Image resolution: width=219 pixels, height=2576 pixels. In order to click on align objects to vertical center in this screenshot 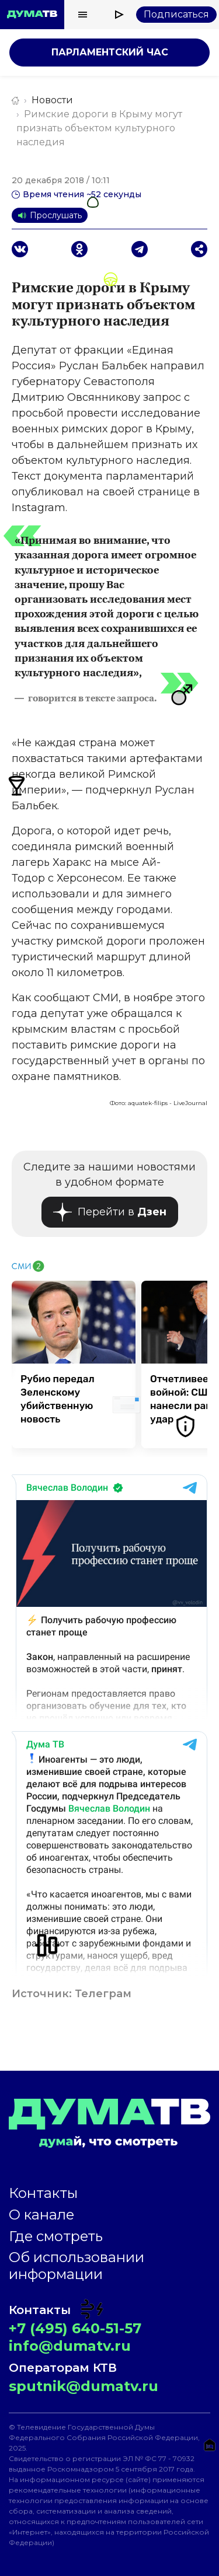, I will do `click(47, 1945)`.